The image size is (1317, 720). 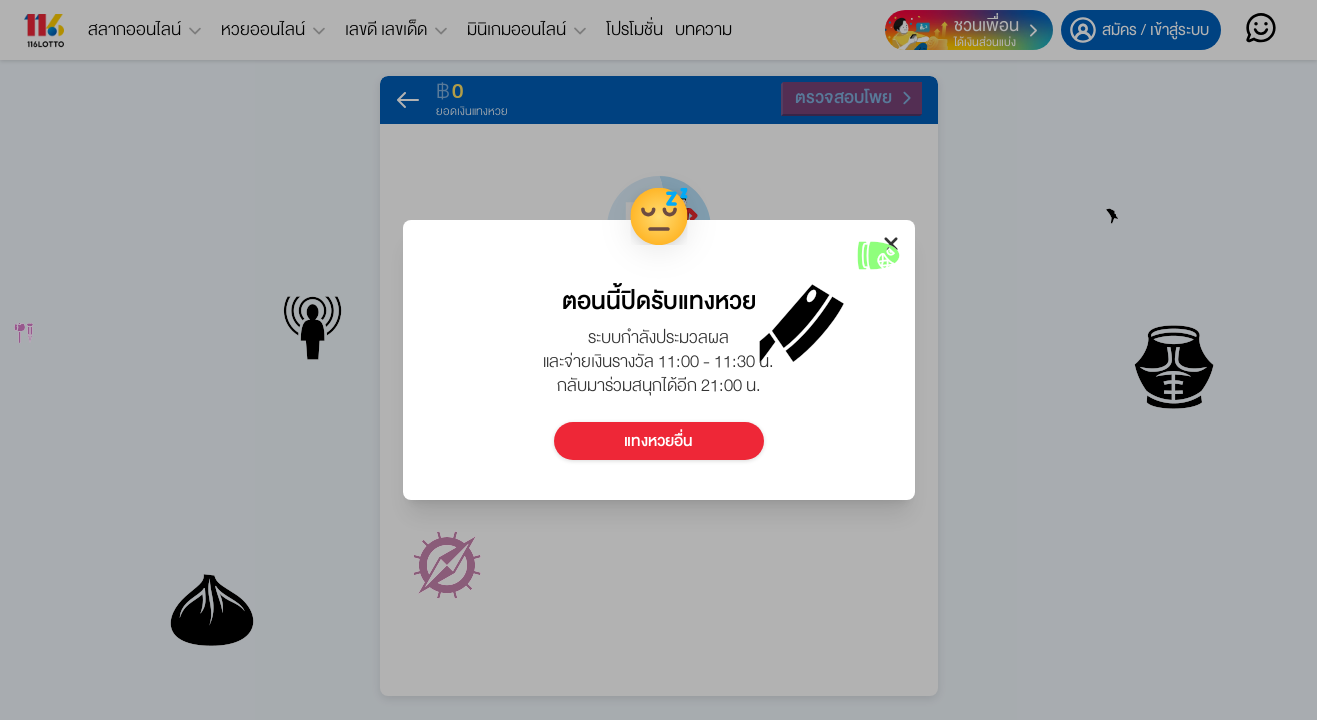 What do you see at coordinates (878, 255) in the screenshot?
I see `bullet bill character from mario games` at bounding box center [878, 255].